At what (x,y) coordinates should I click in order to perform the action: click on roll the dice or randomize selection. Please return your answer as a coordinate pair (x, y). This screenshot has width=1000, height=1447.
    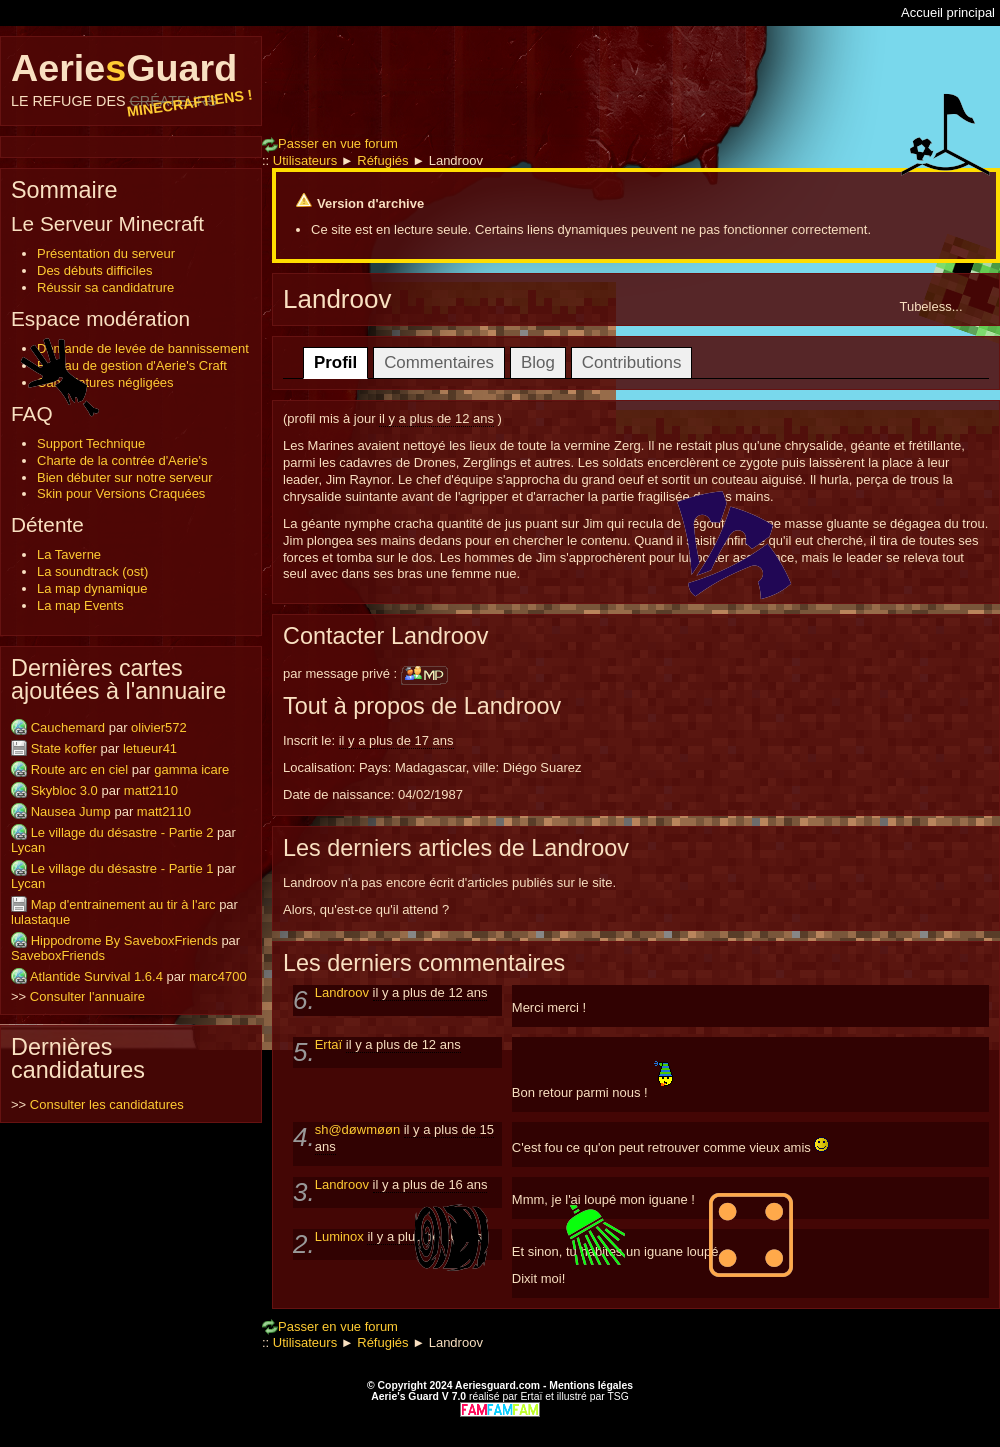
    Looking at the image, I should click on (751, 1235).